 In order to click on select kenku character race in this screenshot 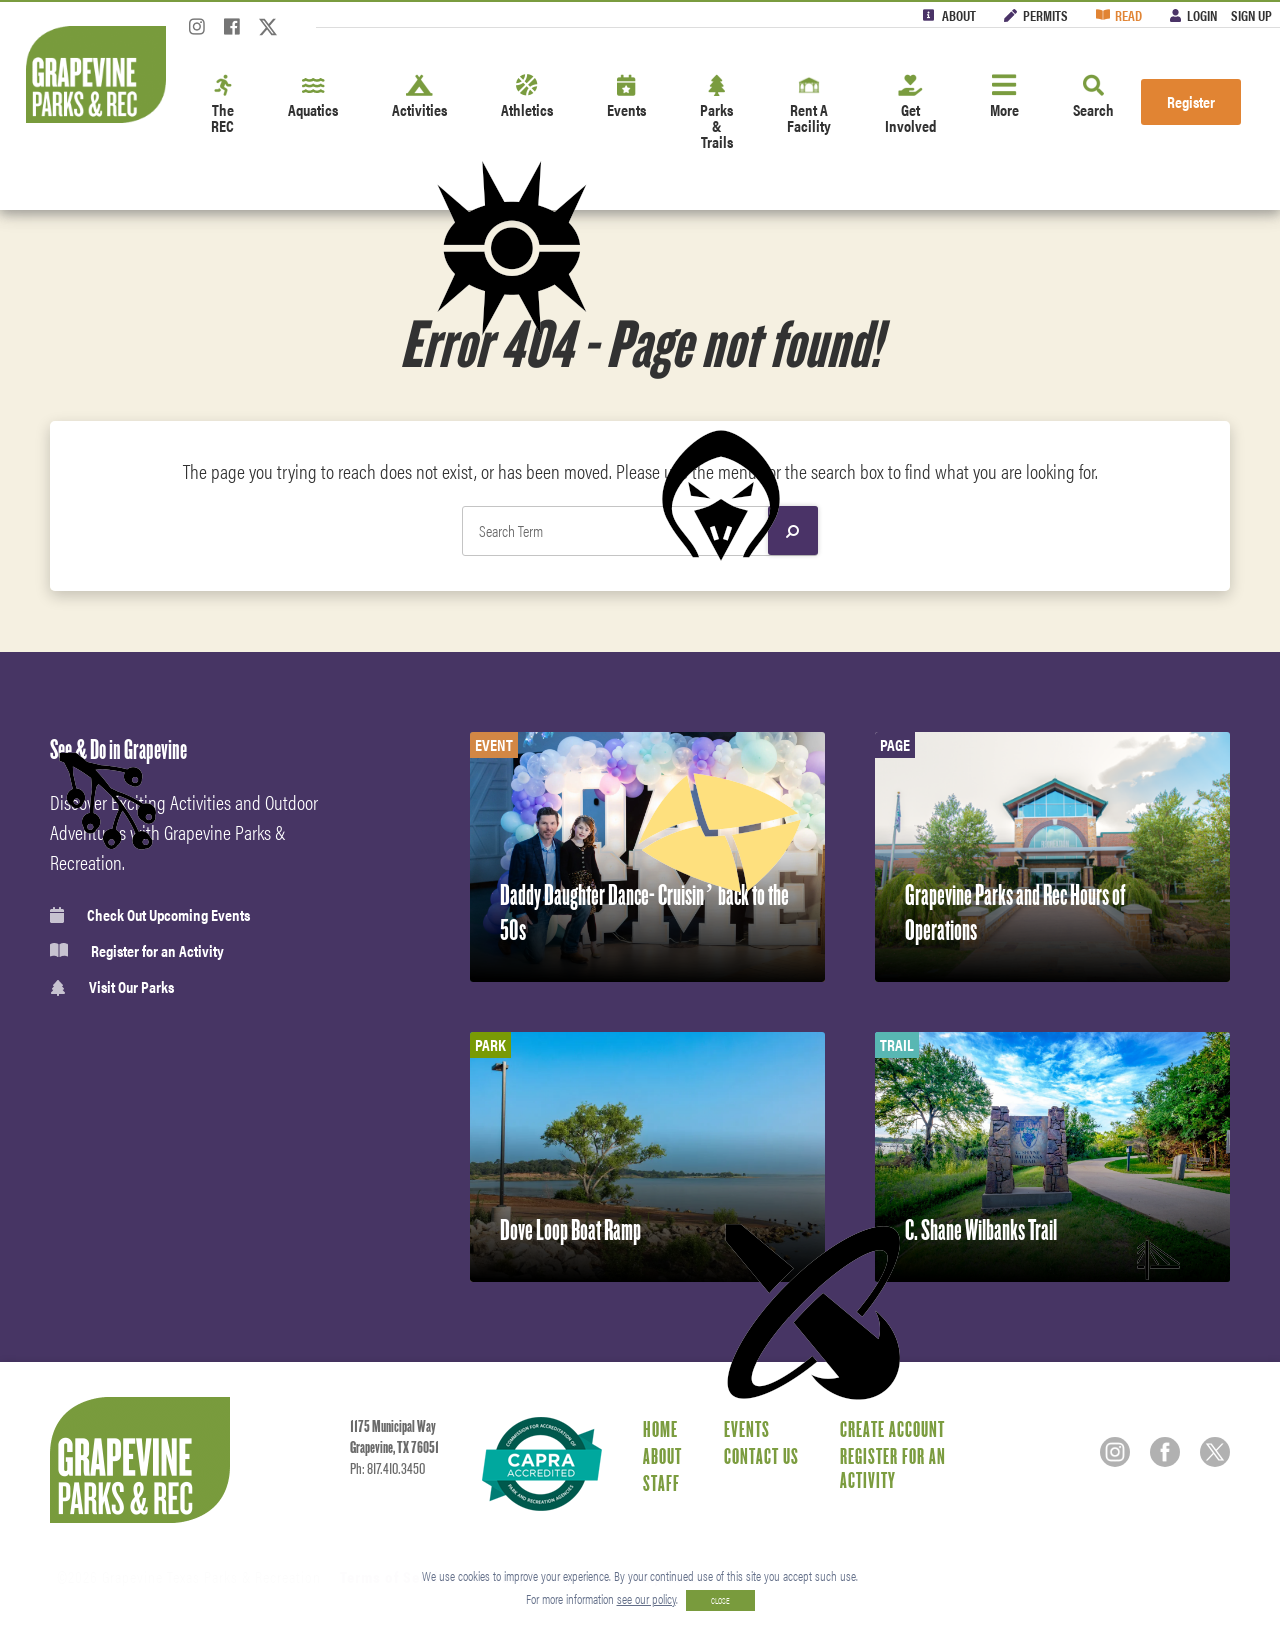, I will do `click(721, 496)`.